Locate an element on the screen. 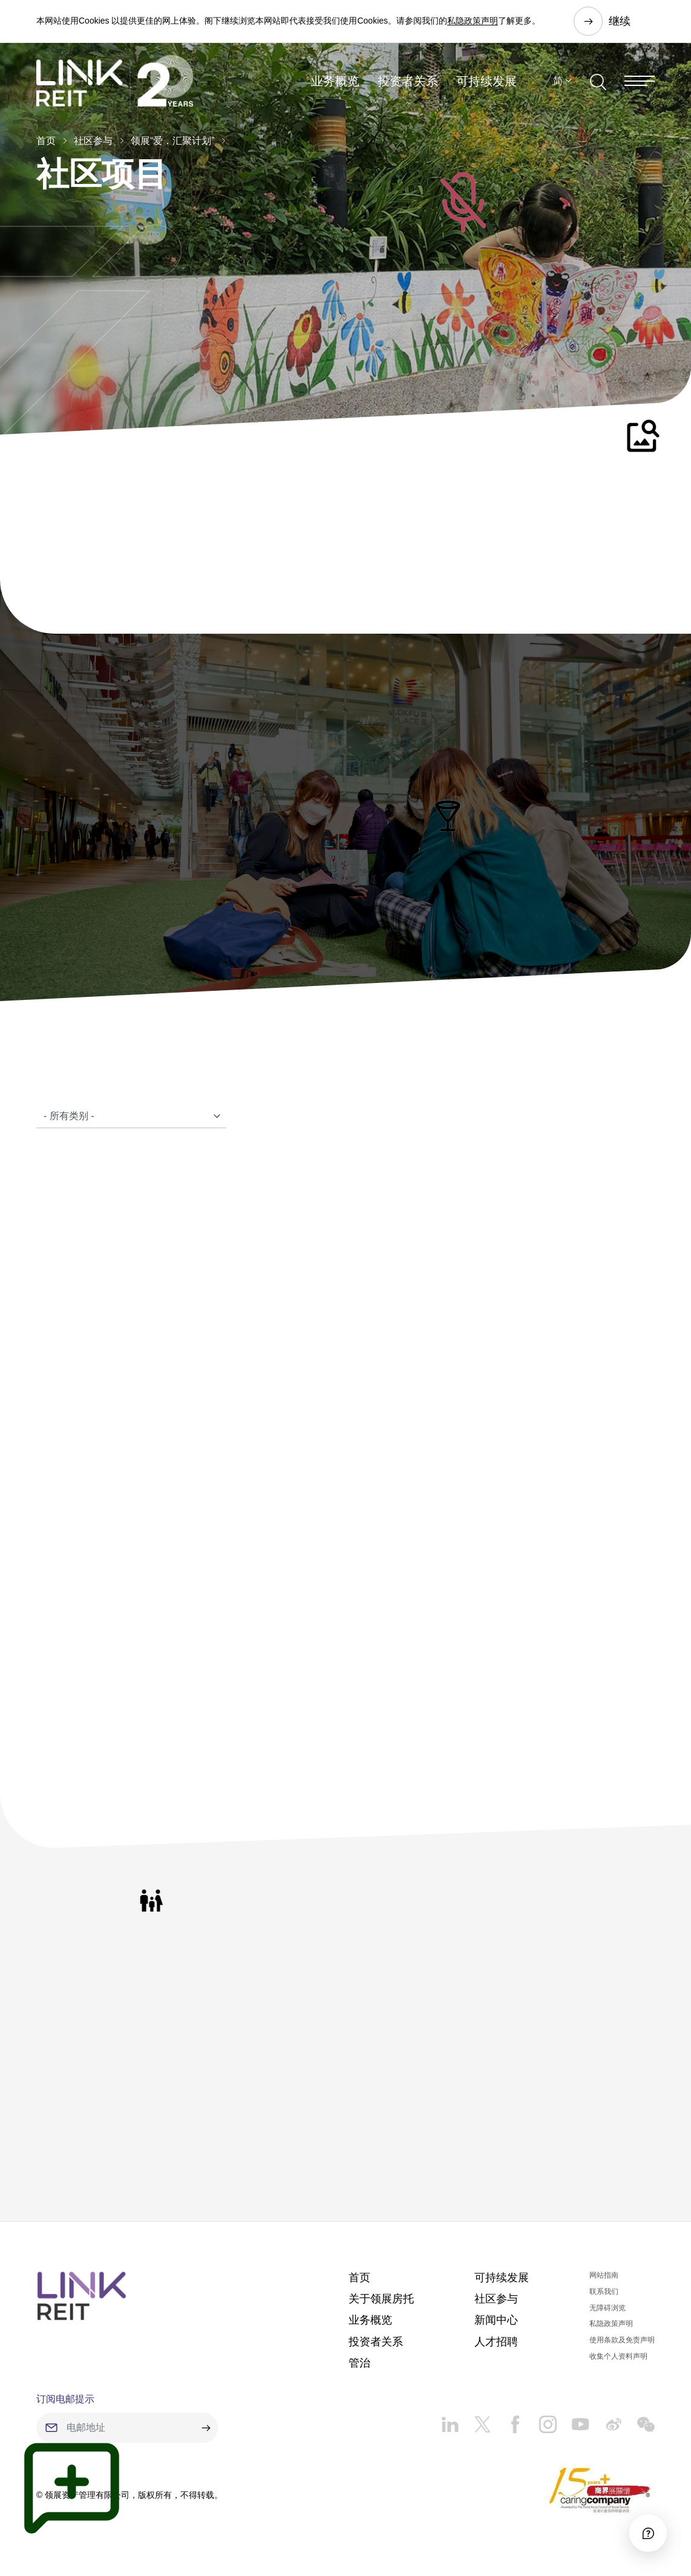  compose a new message is located at coordinates (71, 2486).